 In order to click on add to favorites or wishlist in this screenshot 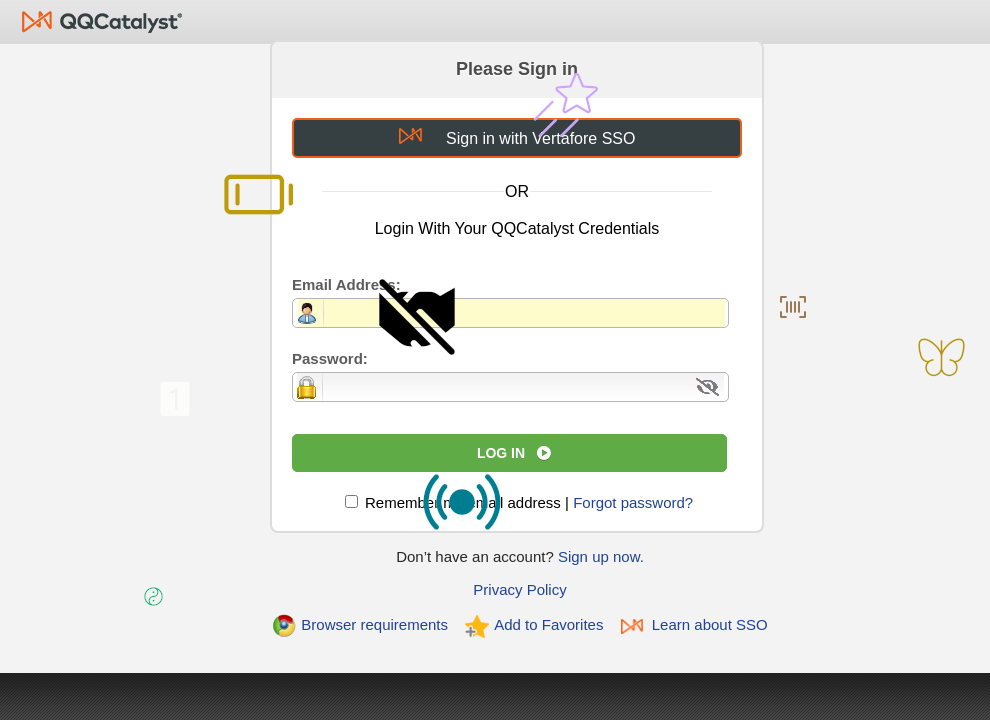, I will do `click(566, 105)`.